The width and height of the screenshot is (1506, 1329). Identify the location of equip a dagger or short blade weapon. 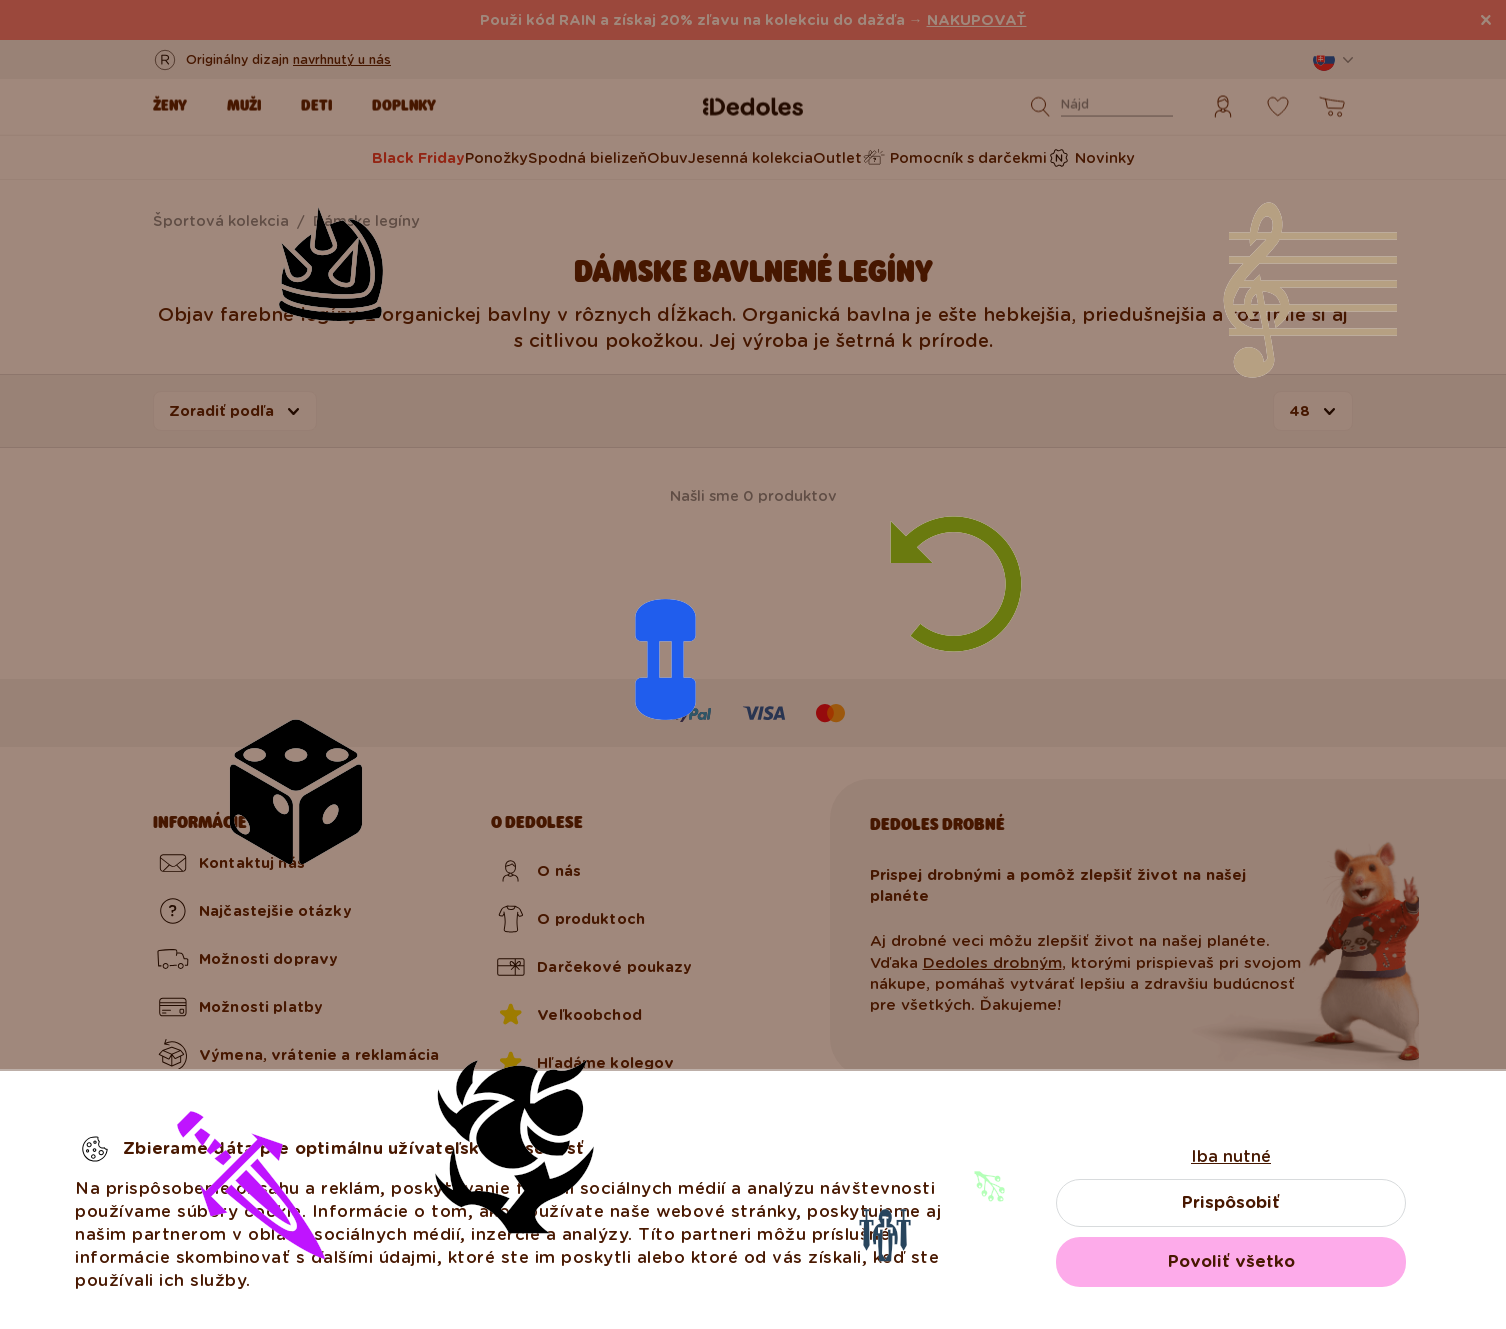
(250, 1185).